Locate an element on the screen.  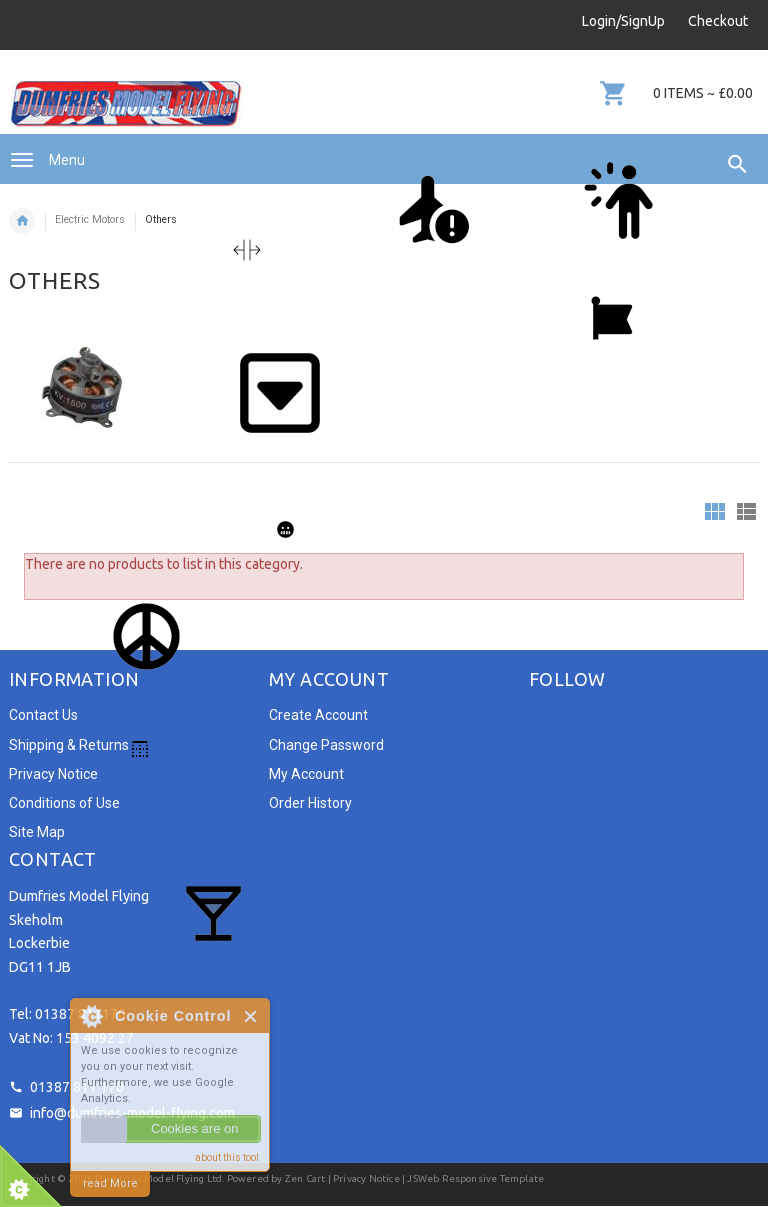
indicates a peaceful or non-violent state is located at coordinates (146, 636).